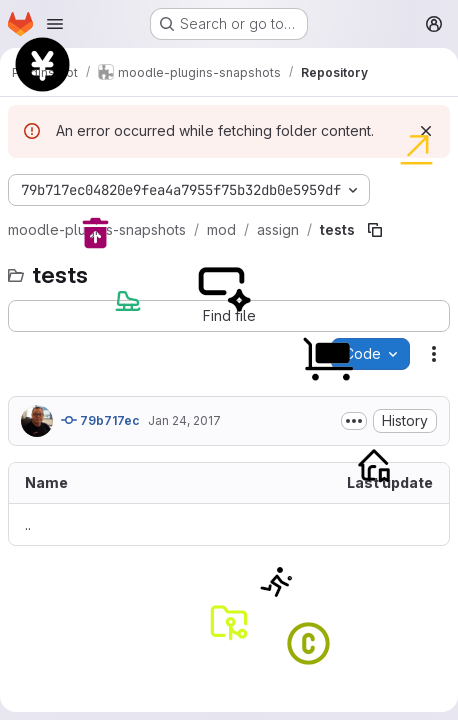  I want to click on view balance in japanese yen, so click(42, 64).